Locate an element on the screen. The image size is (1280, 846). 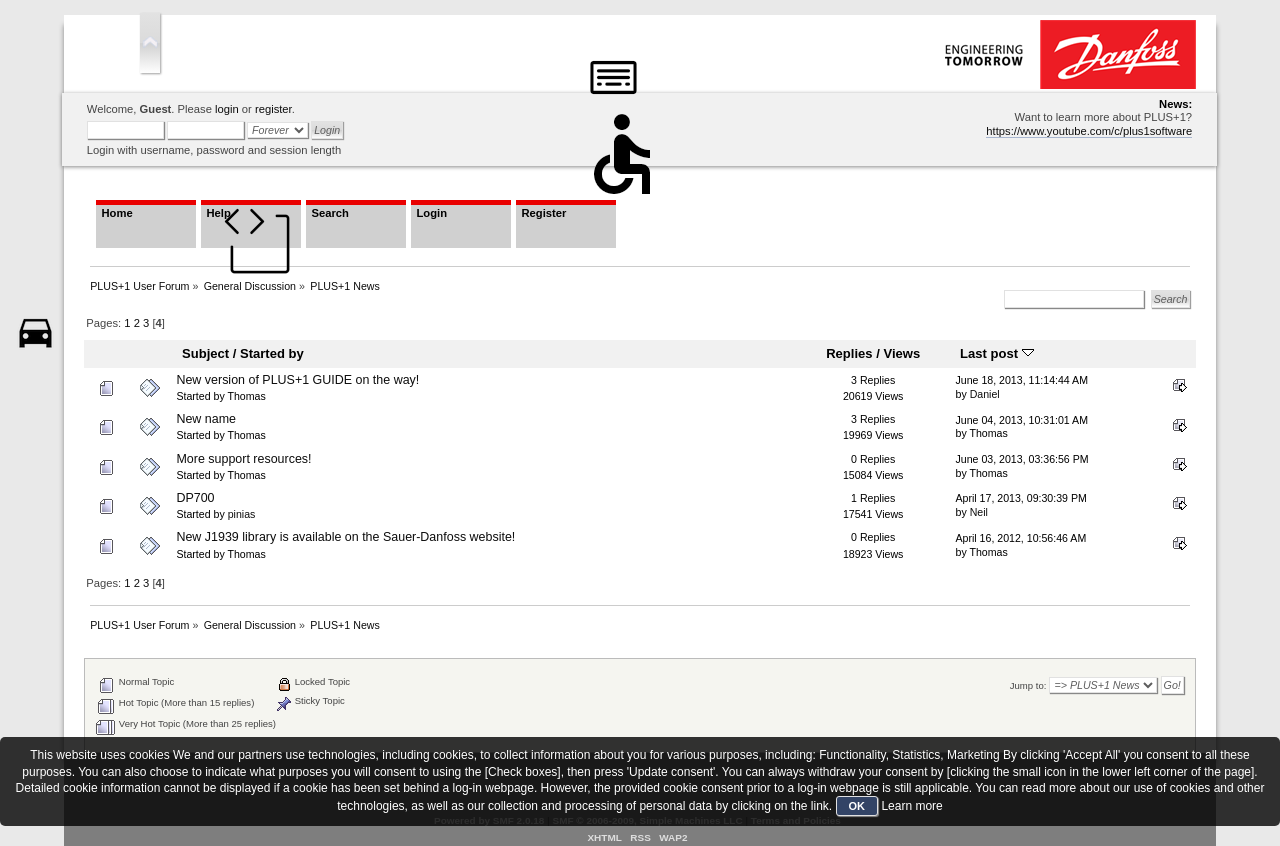
indicates wheelchair accessibility is located at coordinates (622, 154).